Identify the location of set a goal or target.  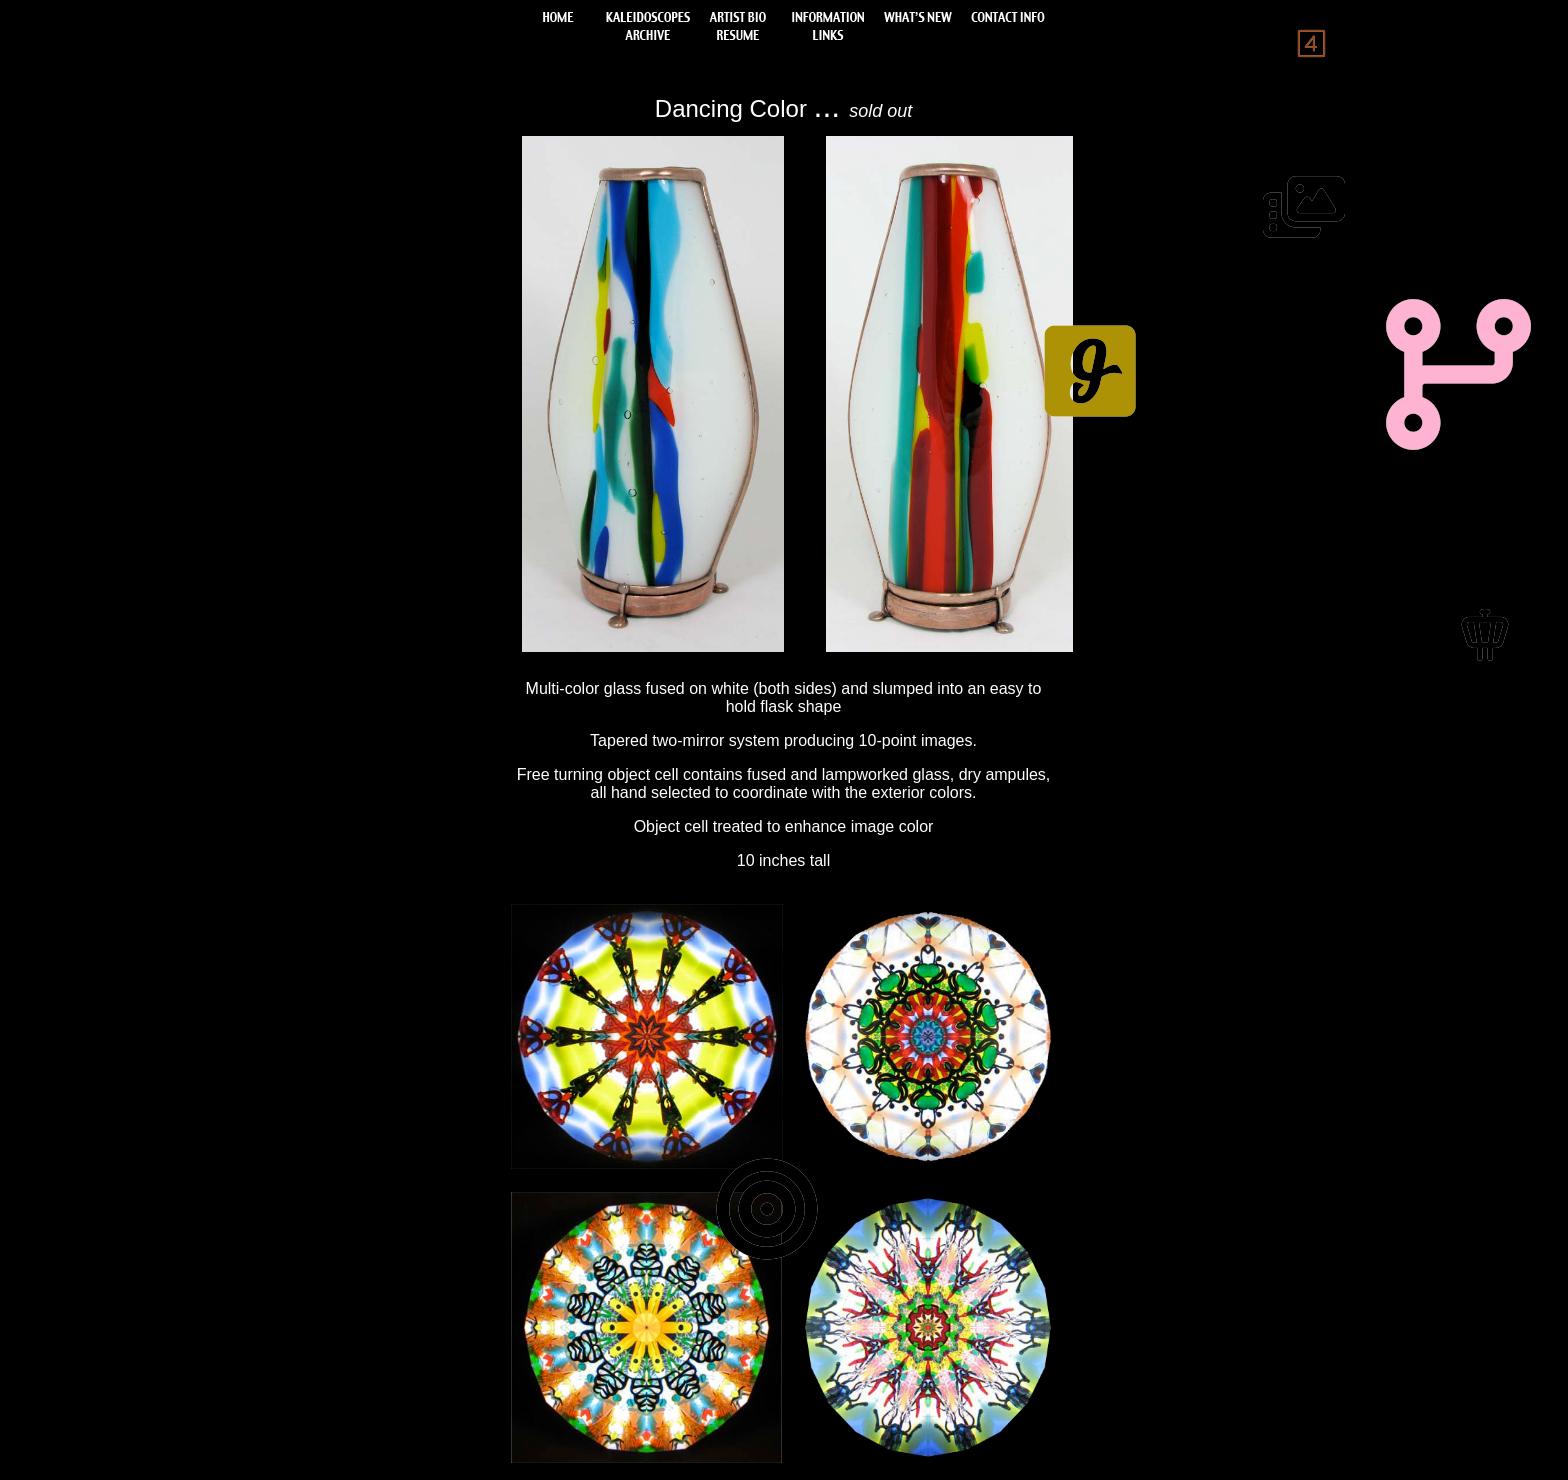
(767, 1209).